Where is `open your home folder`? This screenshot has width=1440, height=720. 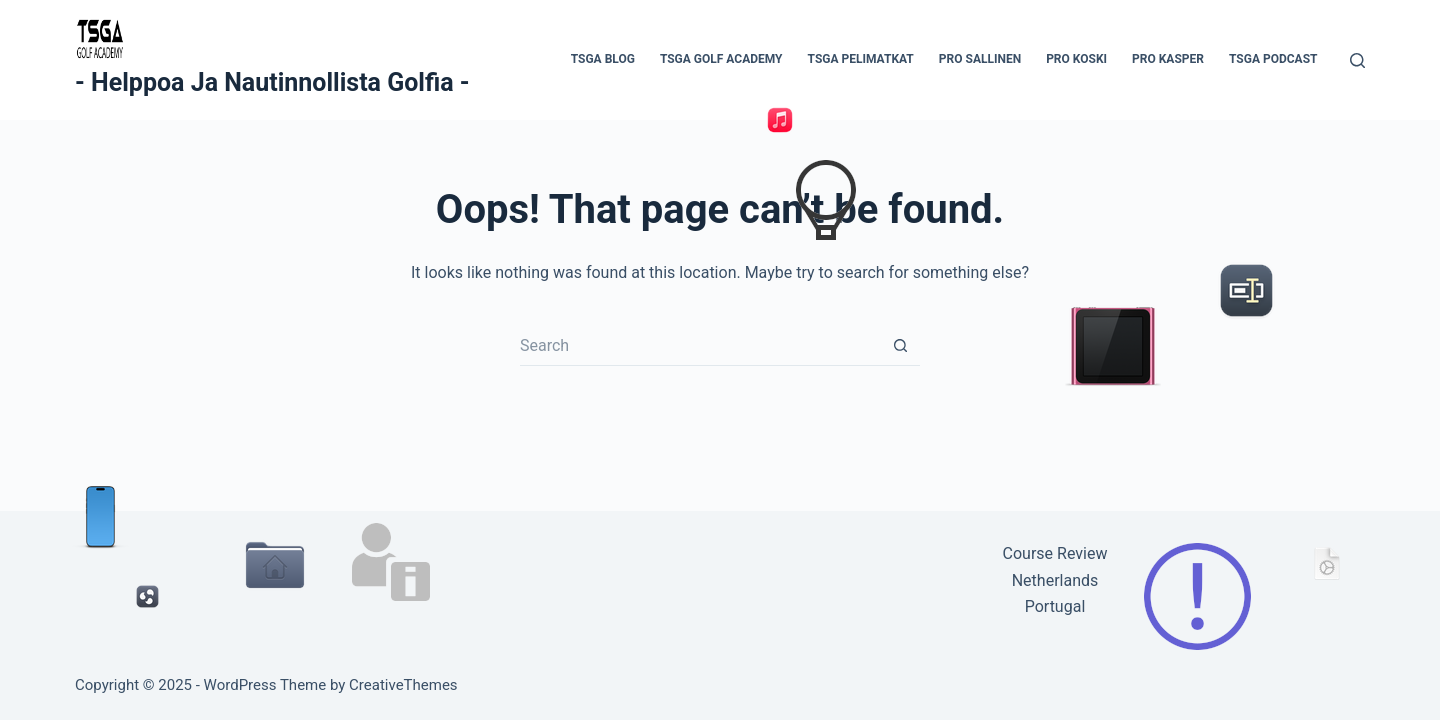
open your home folder is located at coordinates (275, 565).